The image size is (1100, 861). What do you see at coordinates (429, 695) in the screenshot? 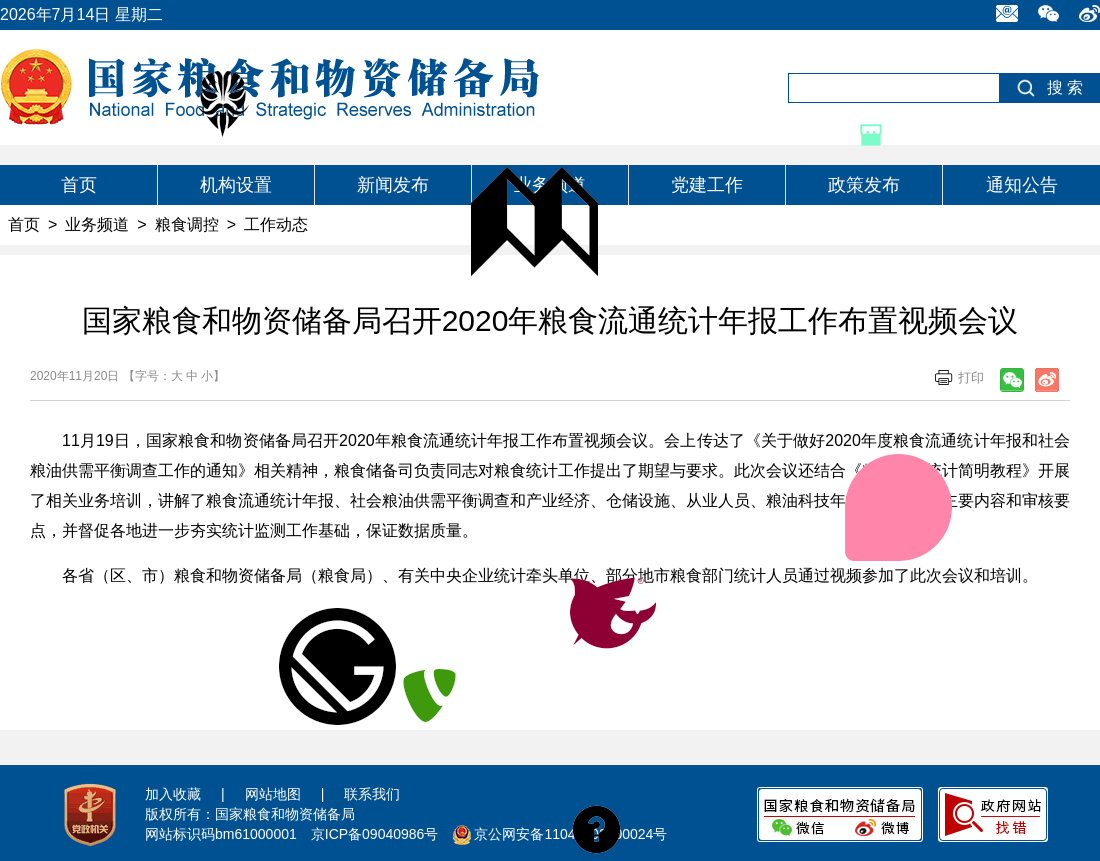
I see `TYPO3 content management system logo` at bounding box center [429, 695].